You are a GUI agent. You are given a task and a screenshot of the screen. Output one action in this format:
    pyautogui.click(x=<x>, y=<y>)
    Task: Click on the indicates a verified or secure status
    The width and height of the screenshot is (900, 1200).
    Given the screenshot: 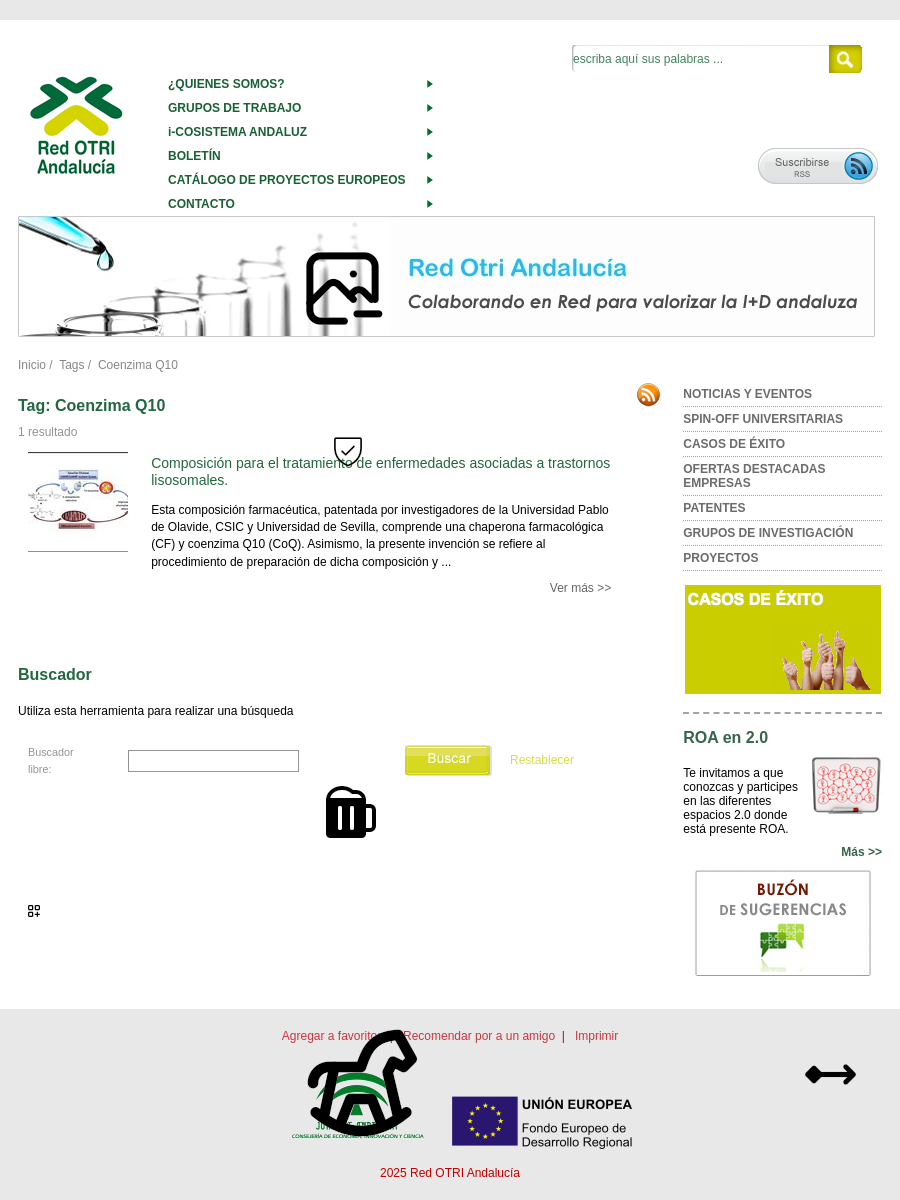 What is the action you would take?
    pyautogui.click(x=348, y=450)
    